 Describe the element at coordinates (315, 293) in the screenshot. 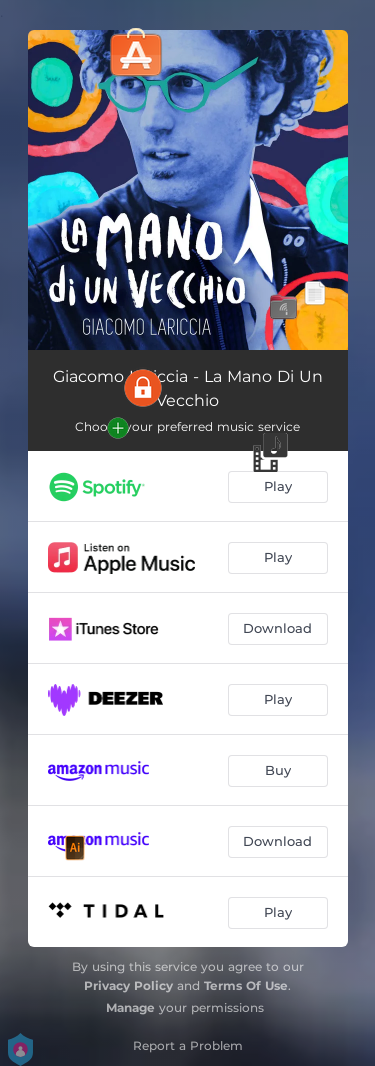

I see `open a plain text file` at that location.